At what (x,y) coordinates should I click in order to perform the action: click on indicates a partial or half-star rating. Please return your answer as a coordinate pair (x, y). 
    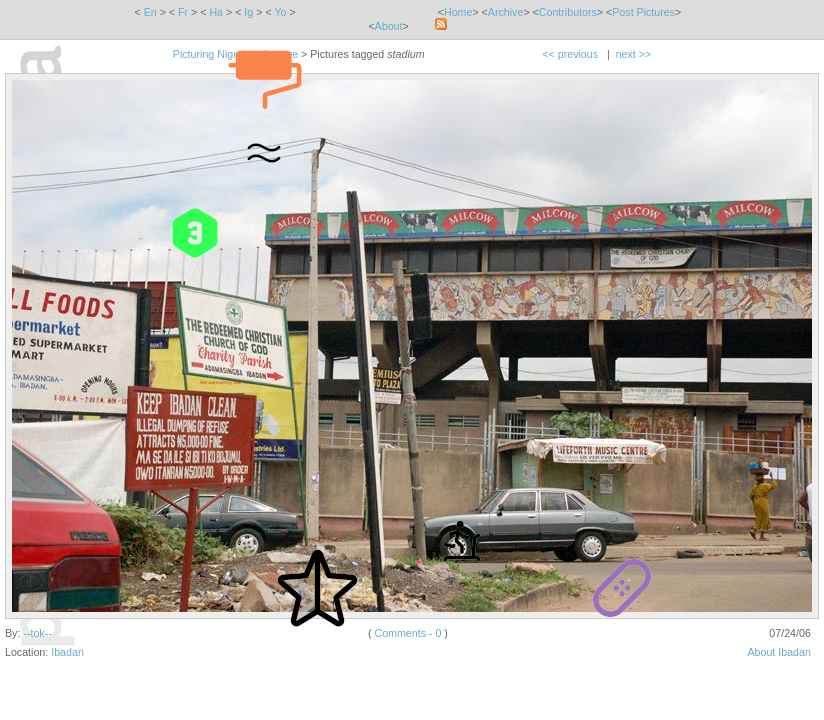
    Looking at the image, I should click on (317, 589).